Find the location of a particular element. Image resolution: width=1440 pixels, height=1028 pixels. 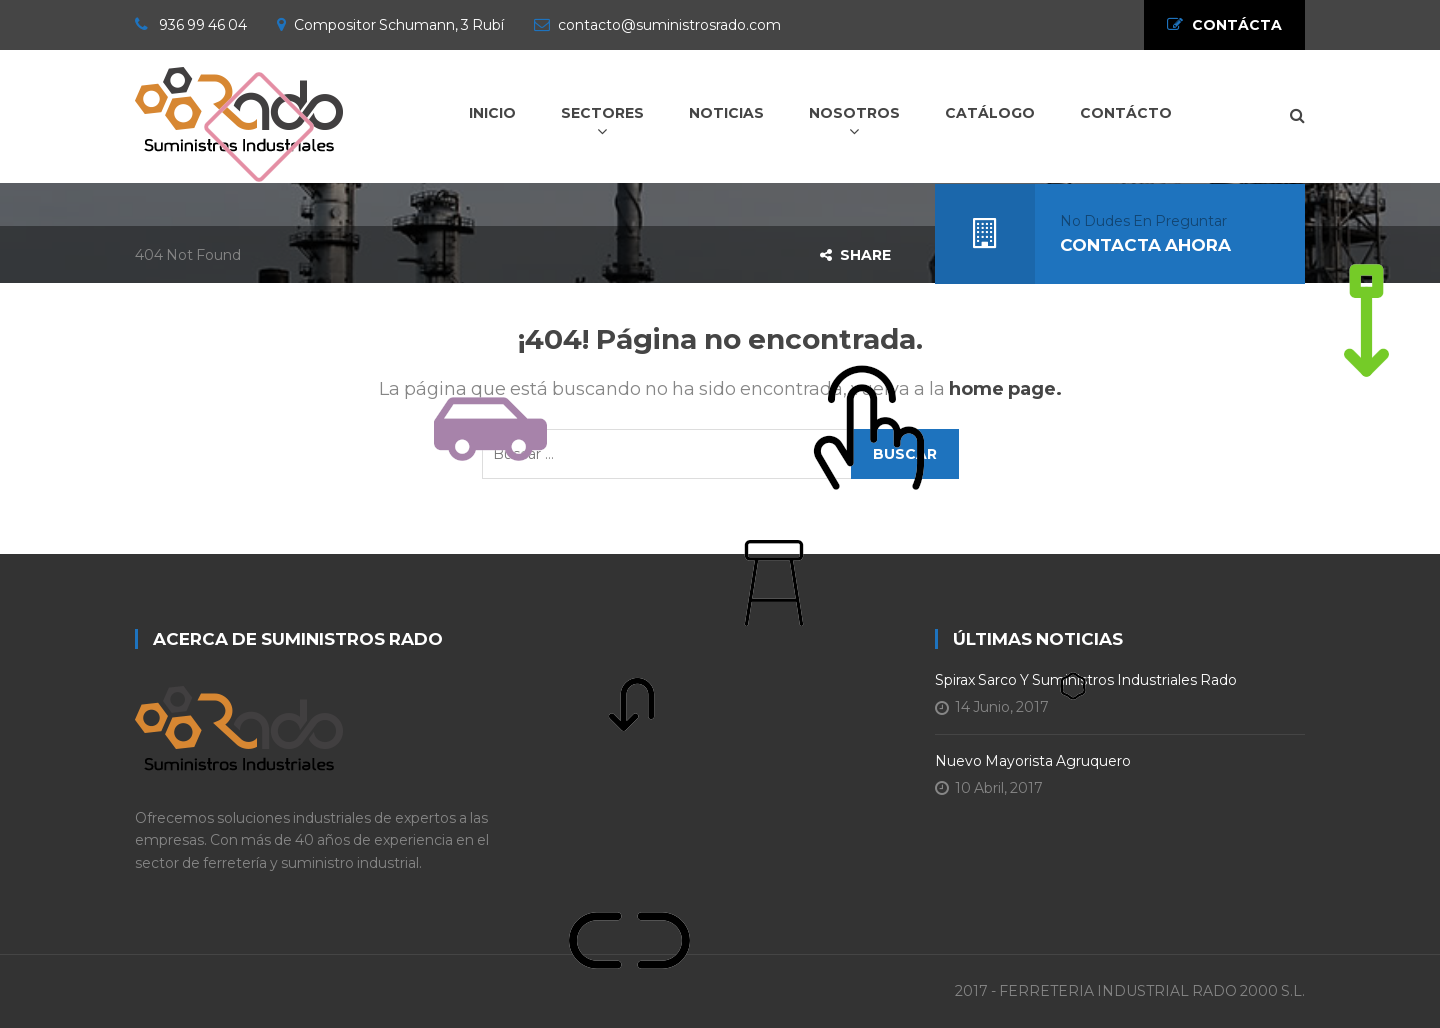

access vehicle or car-related settings is located at coordinates (490, 425).